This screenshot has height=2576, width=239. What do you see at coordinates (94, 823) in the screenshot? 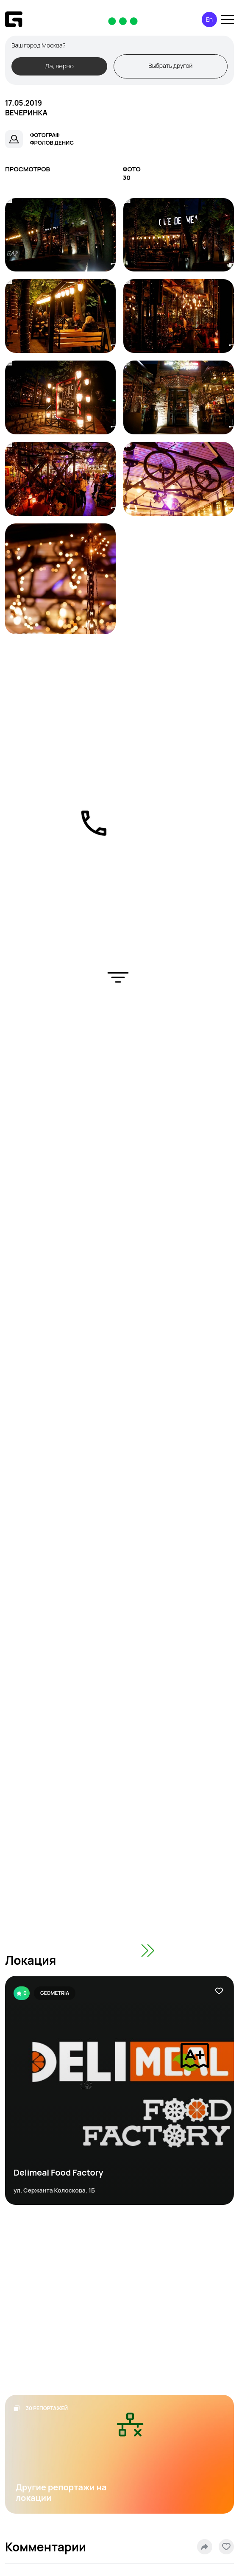
I see `tap to make a phone call` at bounding box center [94, 823].